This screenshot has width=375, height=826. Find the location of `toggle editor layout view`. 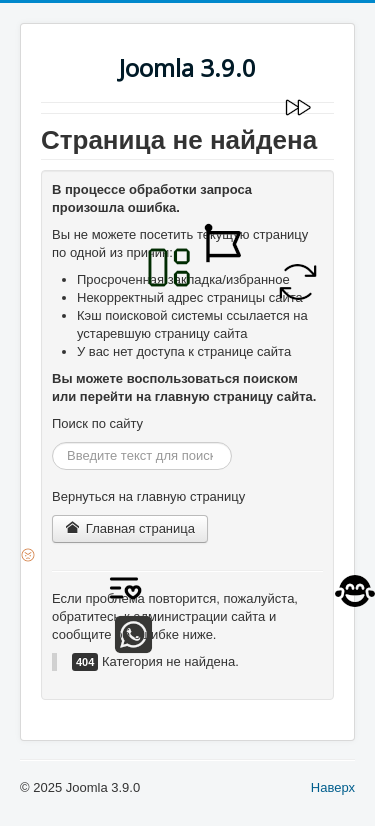

toggle editor layout view is located at coordinates (167, 267).